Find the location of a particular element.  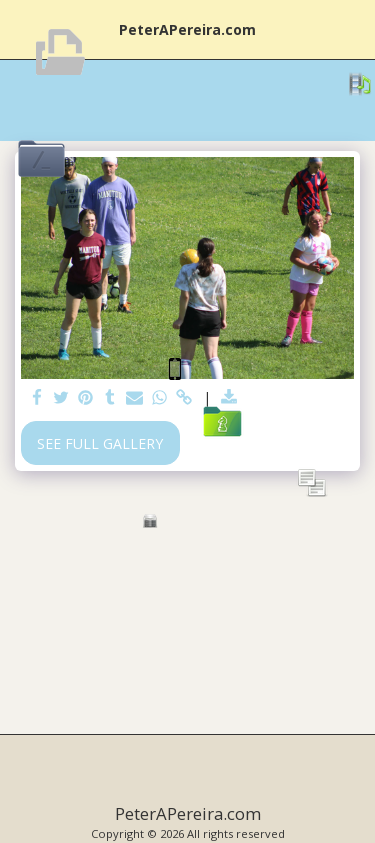

copy selected content to clipboard is located at coordinates (311, 481).